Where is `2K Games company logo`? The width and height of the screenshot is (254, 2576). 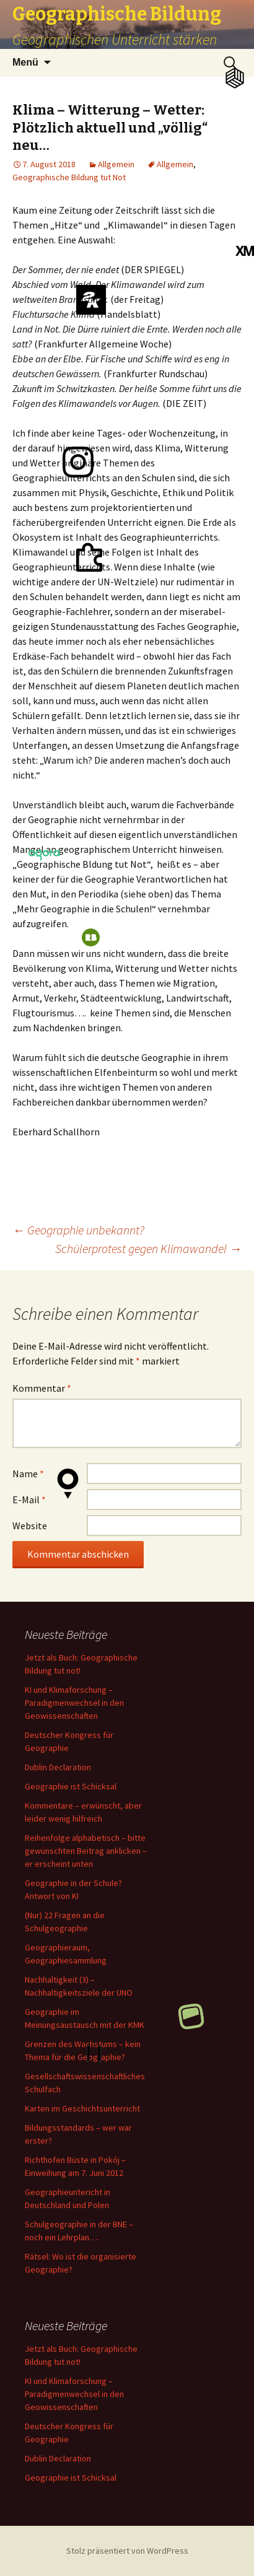
2K Games company logo is located at coordinates (91, 300).